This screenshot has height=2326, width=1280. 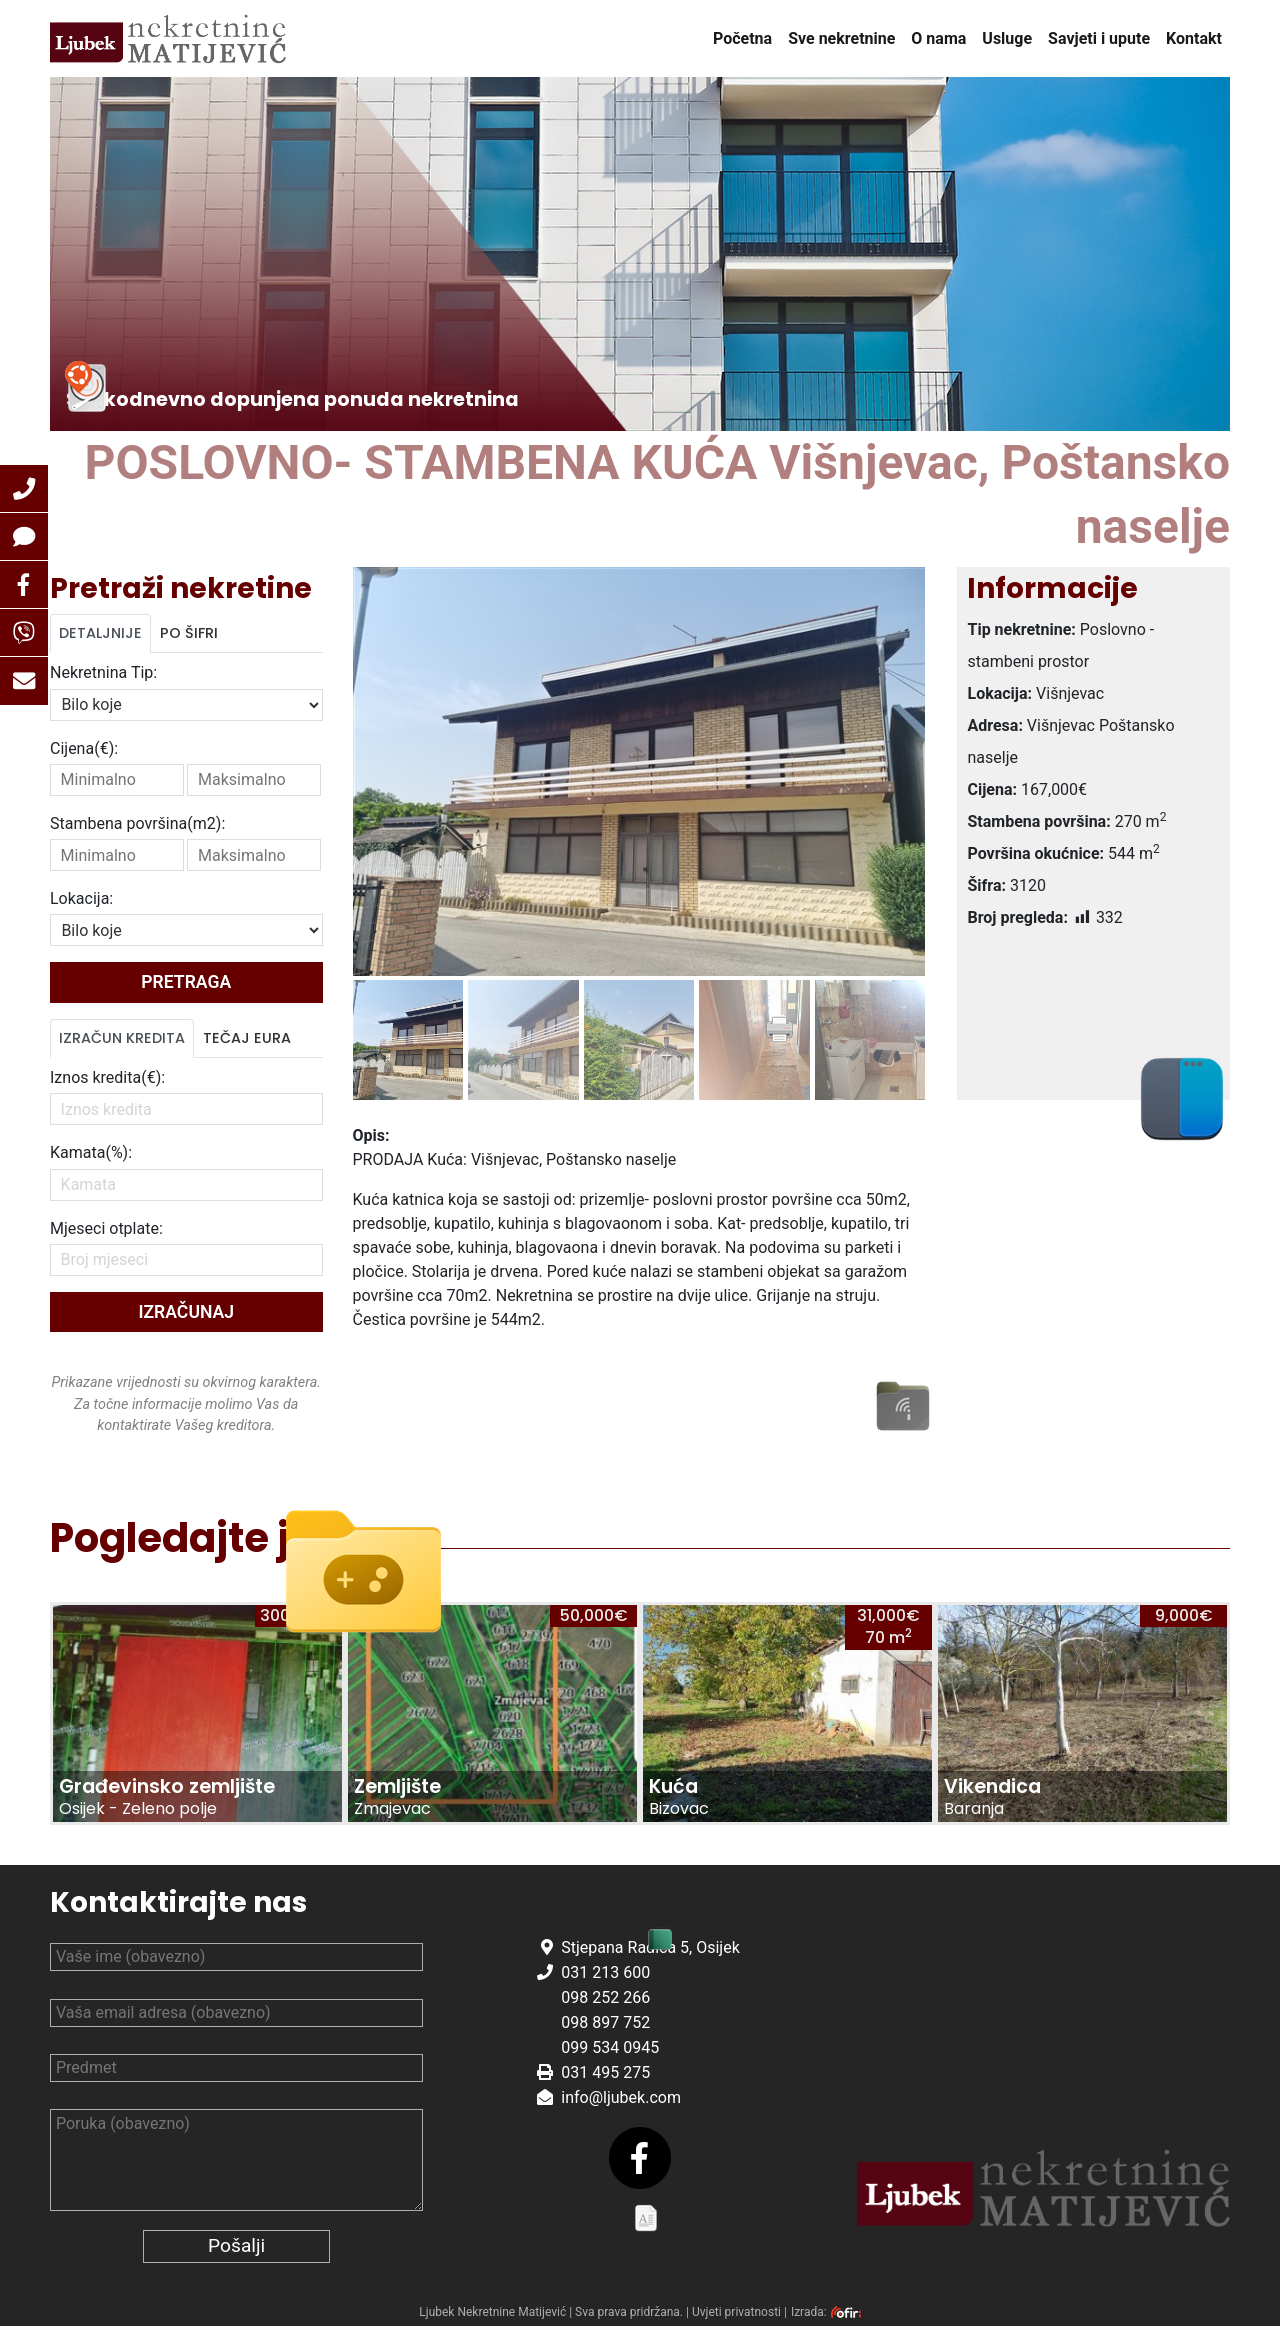 What do you see at coordinates (779, 1029) in the screenshot?
I see `print the current document` at bounding box center [779, 1029].